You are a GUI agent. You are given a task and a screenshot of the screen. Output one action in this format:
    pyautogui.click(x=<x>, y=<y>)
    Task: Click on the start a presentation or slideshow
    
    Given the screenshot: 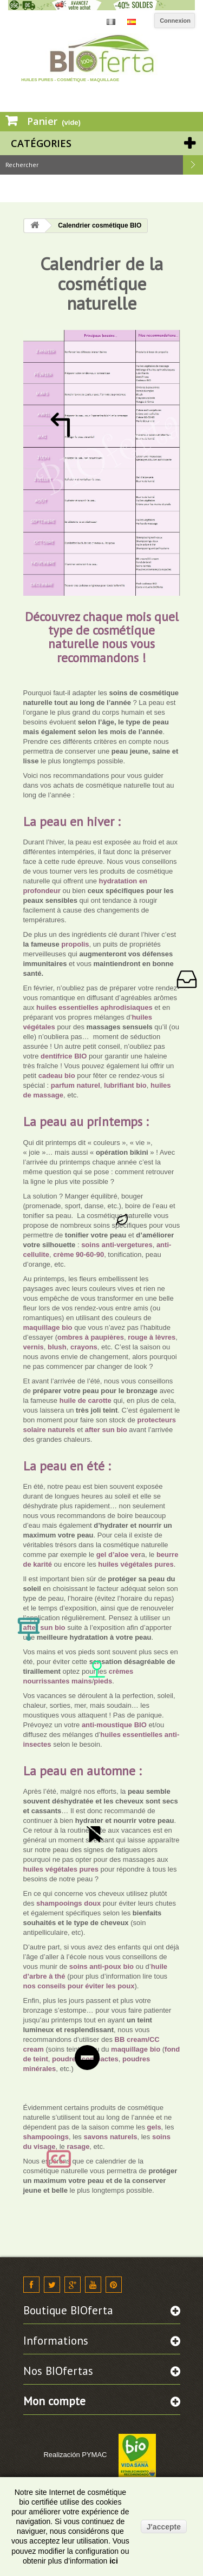 What is the action you would take?
    pyautogui.click(x=29, y=1628)
    